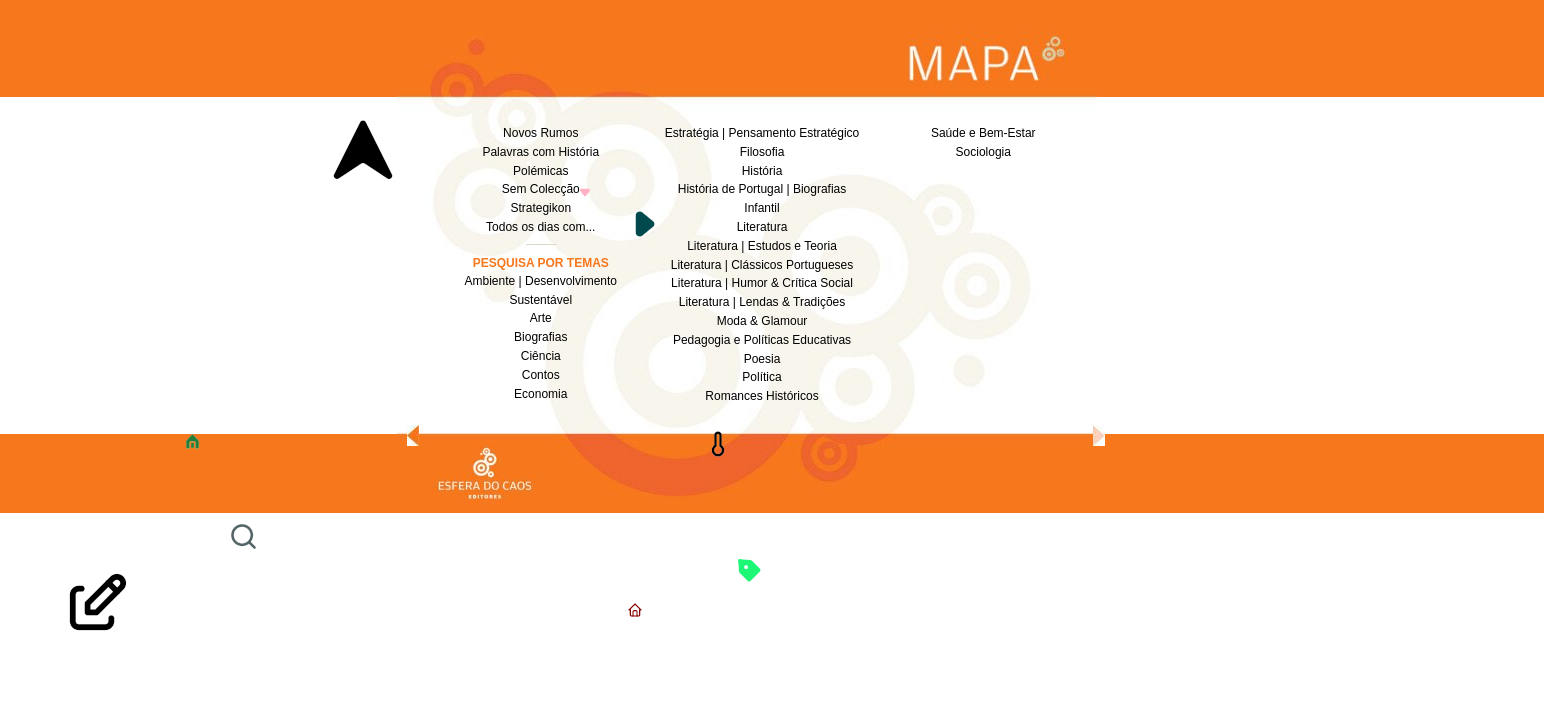 The image size is (1544, 720). I want to click on view tags or labels, so click(748, 569).